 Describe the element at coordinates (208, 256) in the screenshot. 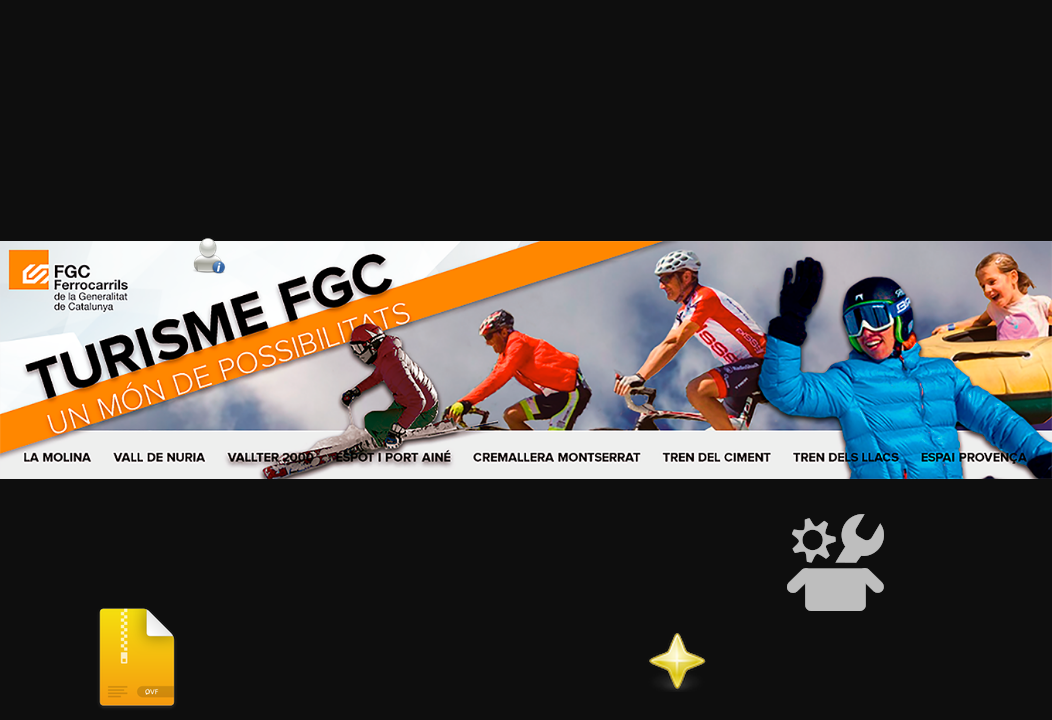

I see `view user profile information` at that location.